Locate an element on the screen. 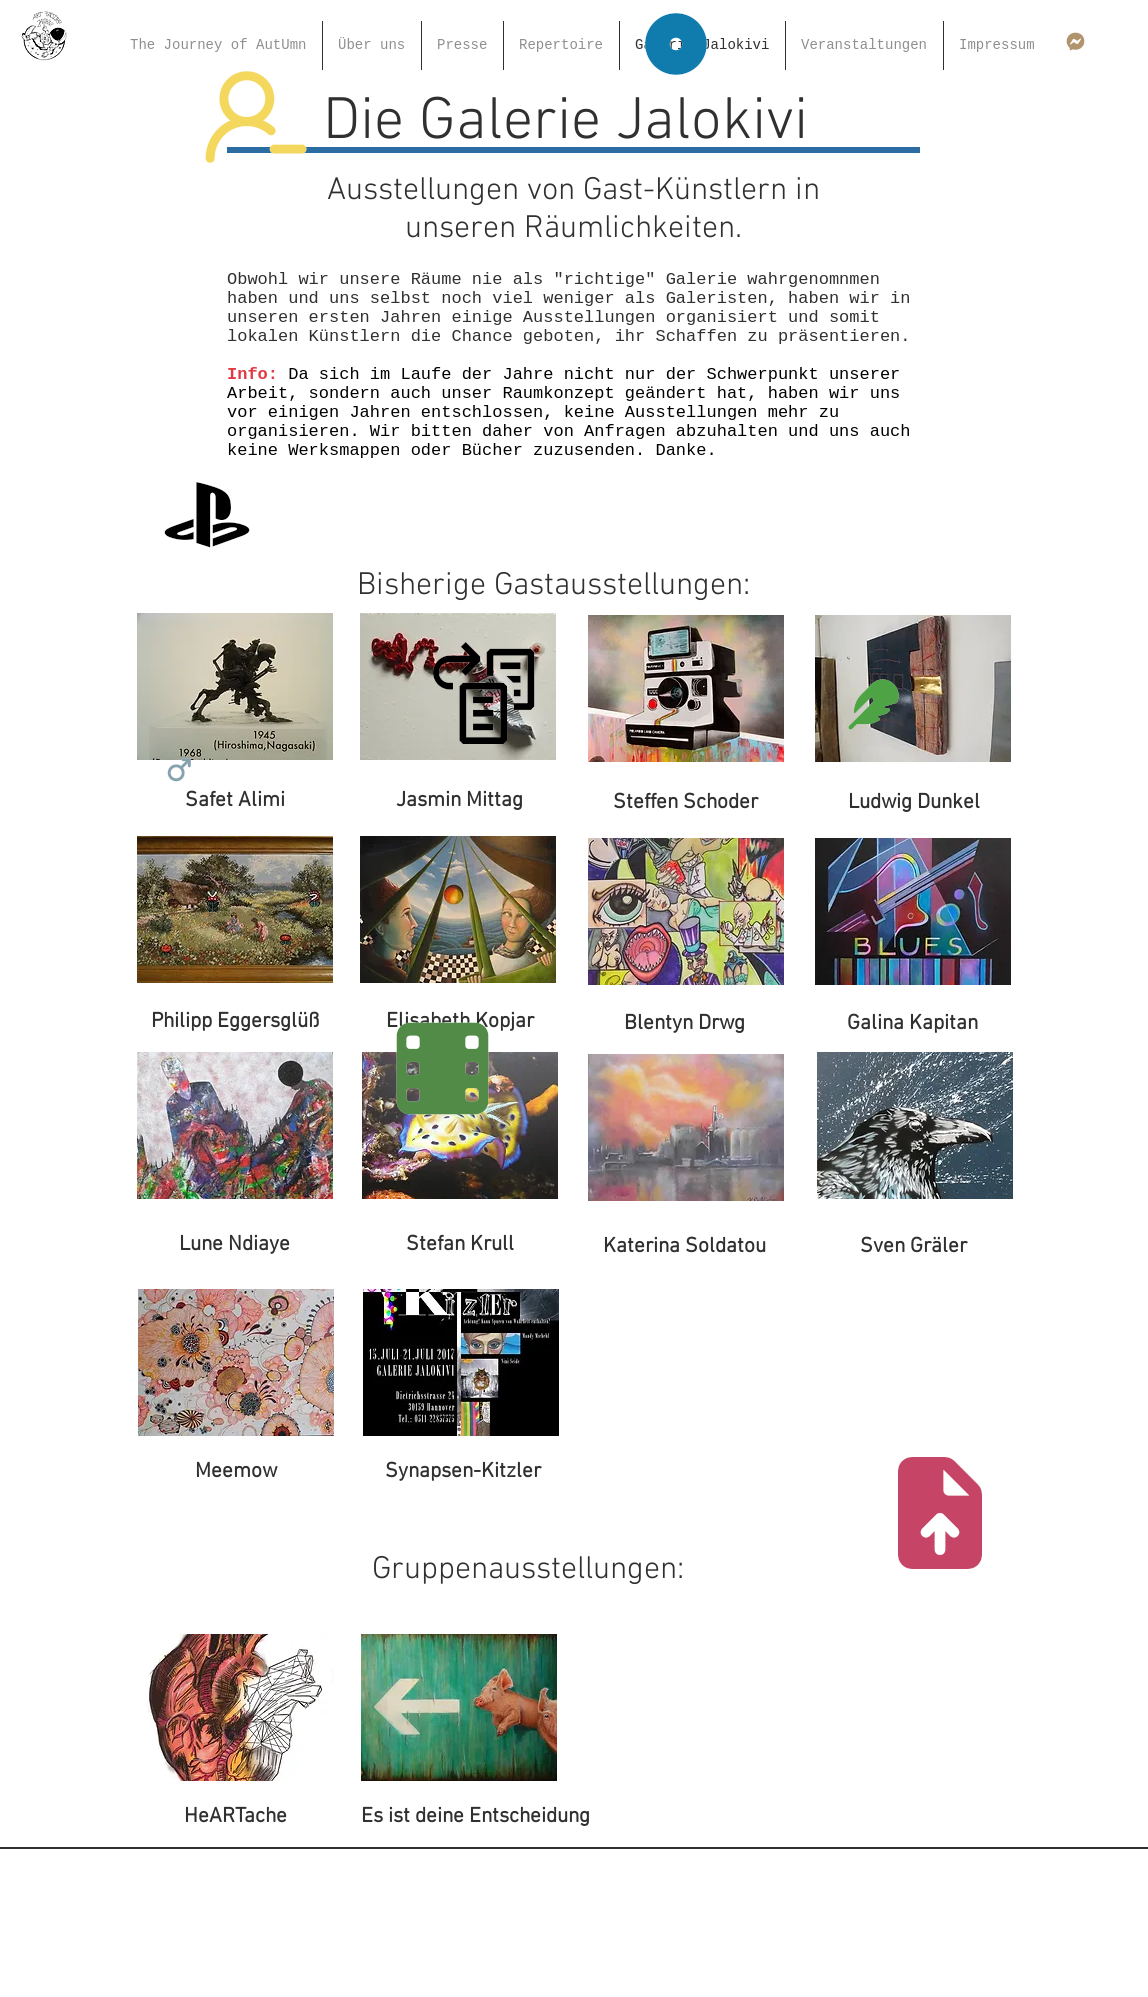 Image resolution: width=1148 pixels, height=1997 pixels. find all references to a symbol or variable is located at coordinates (484, 693).